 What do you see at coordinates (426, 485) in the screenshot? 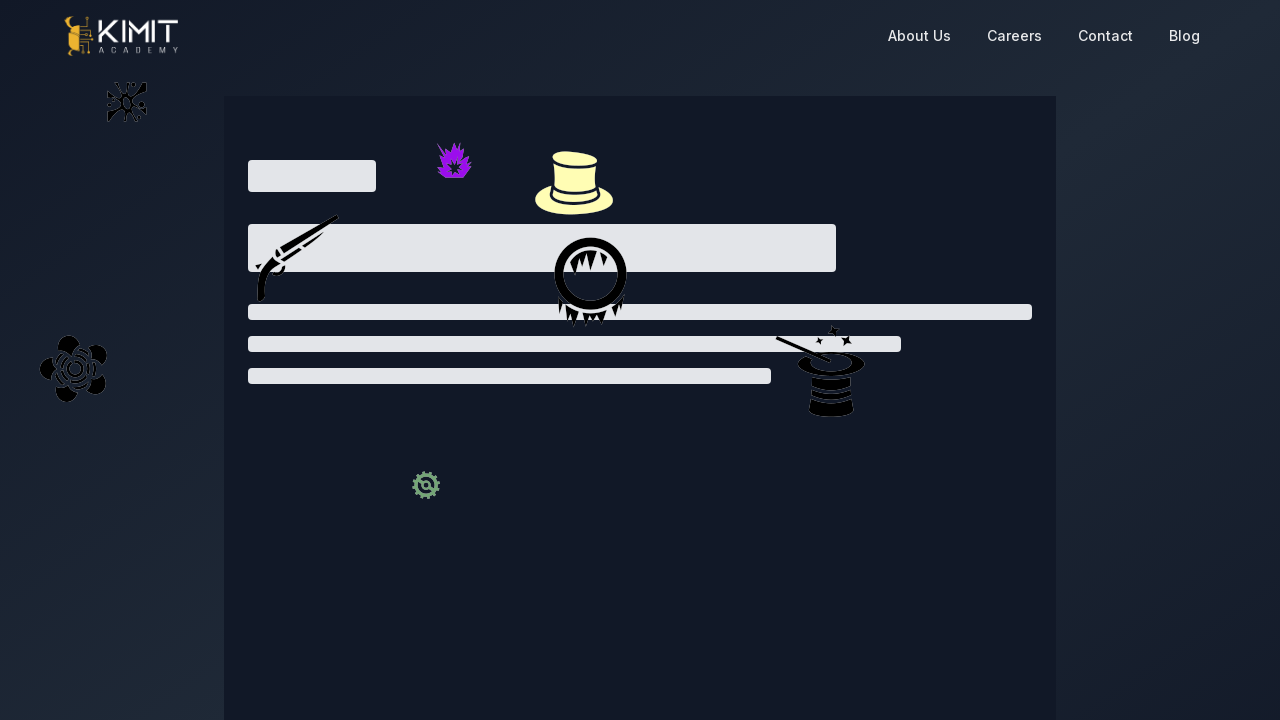
I see `access pokémon game settings` at bounding box center [426, 485].